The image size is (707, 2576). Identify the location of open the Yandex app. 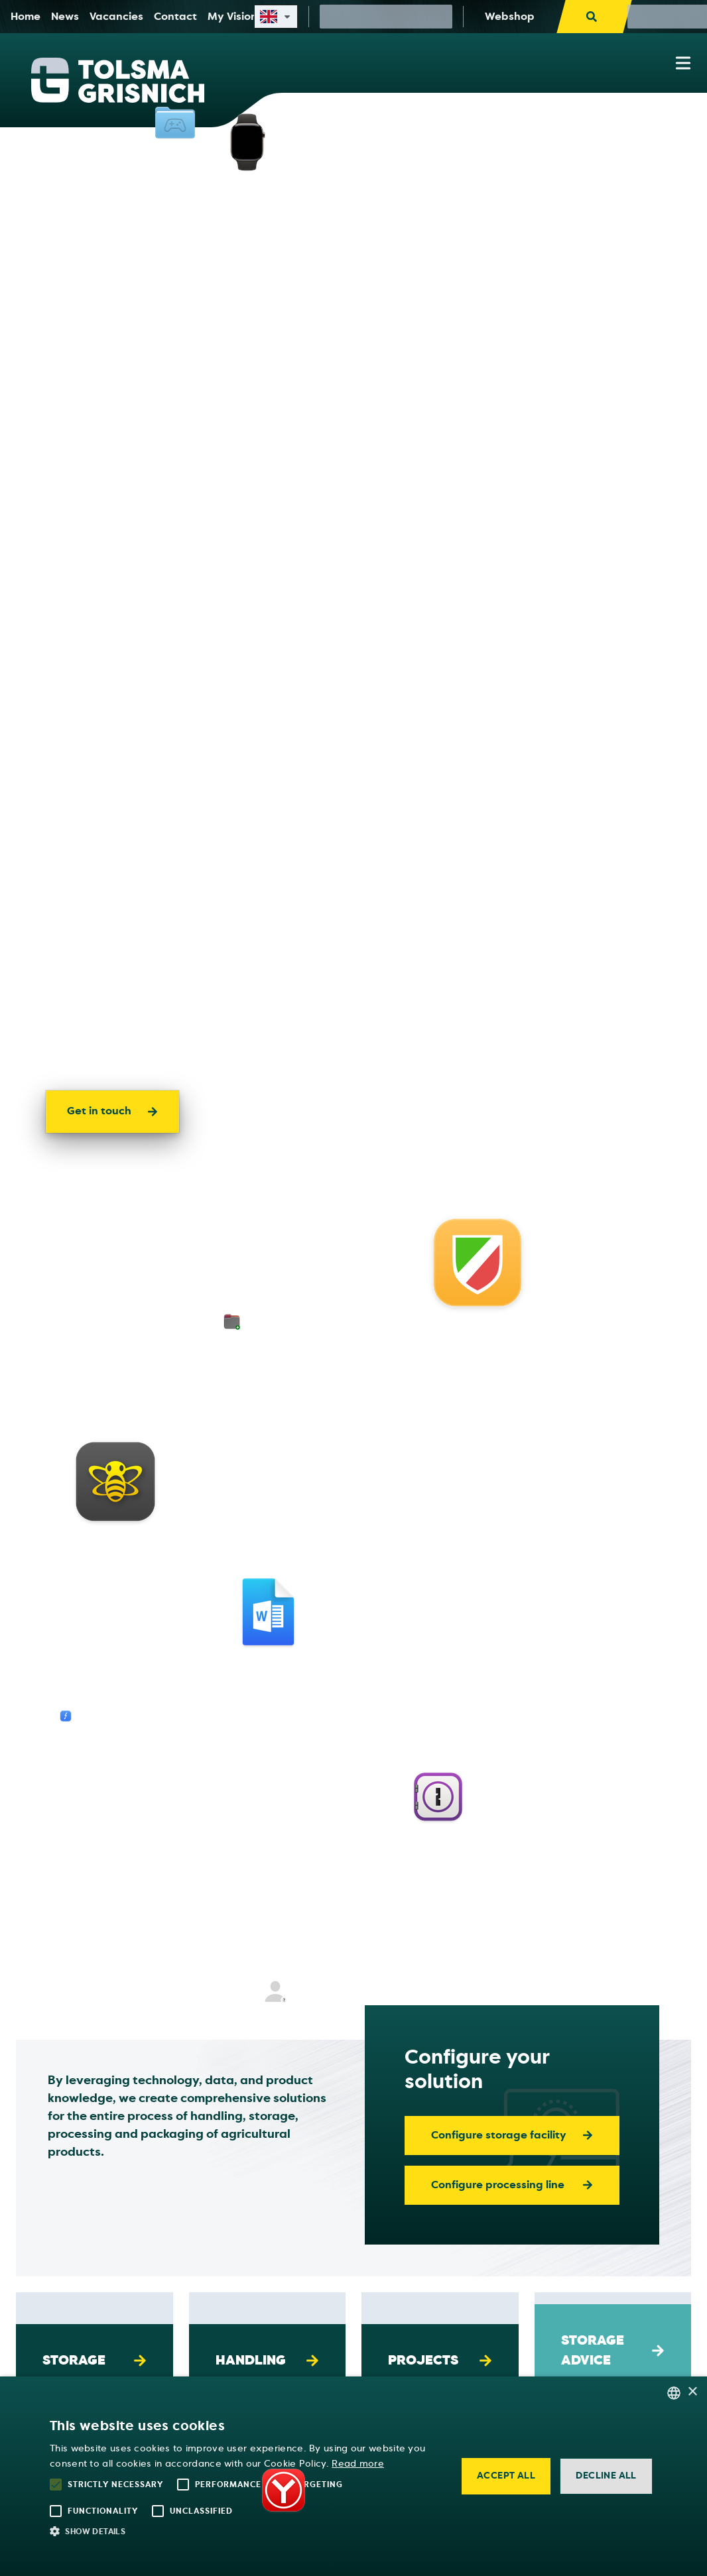
(283, 2490).